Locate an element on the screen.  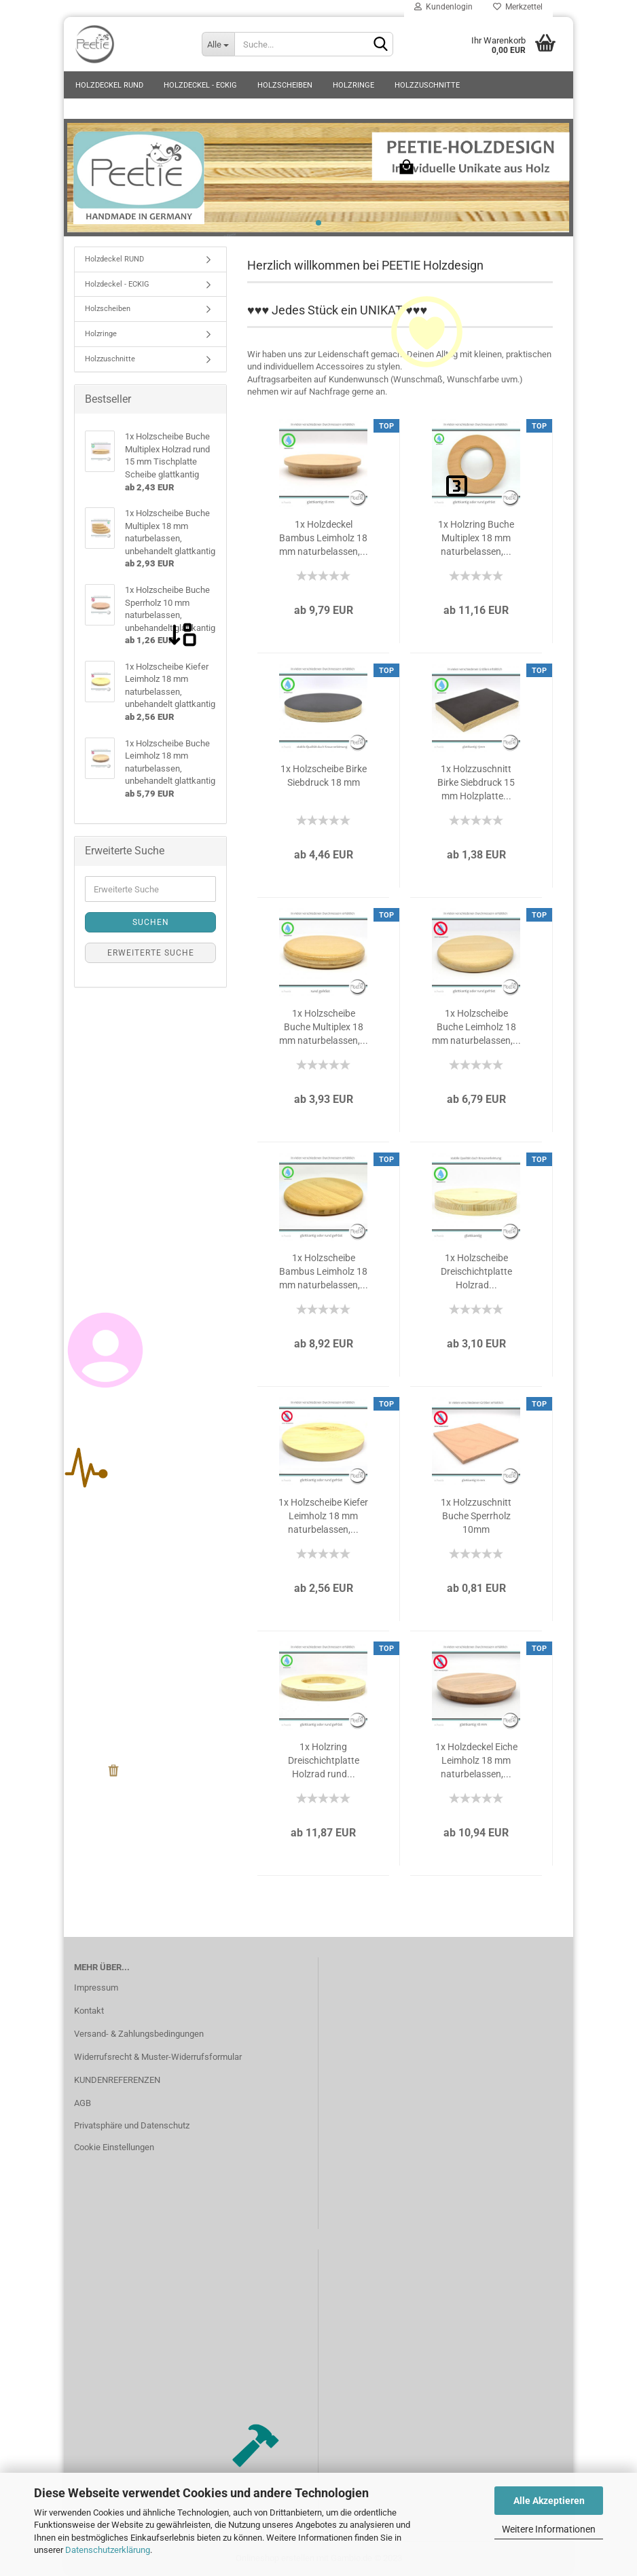
access tools or settings is located at coordinates (255, 2445).